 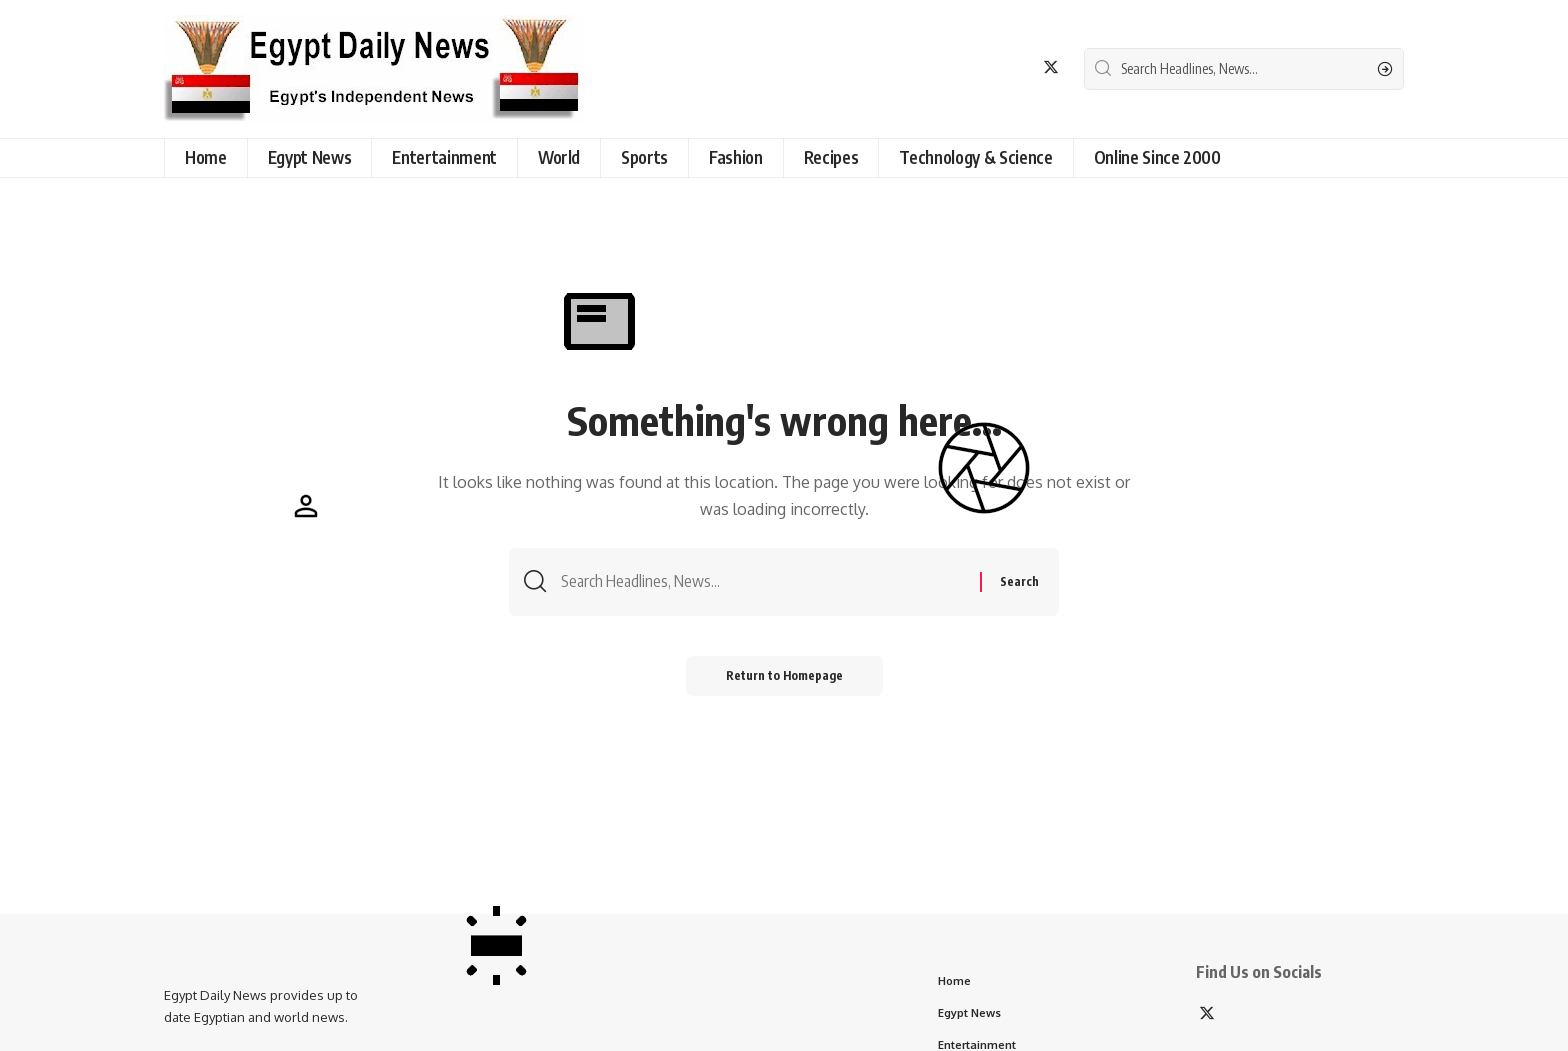 I want to click on adjust screen brightness settings, so click(x=496, y=945).